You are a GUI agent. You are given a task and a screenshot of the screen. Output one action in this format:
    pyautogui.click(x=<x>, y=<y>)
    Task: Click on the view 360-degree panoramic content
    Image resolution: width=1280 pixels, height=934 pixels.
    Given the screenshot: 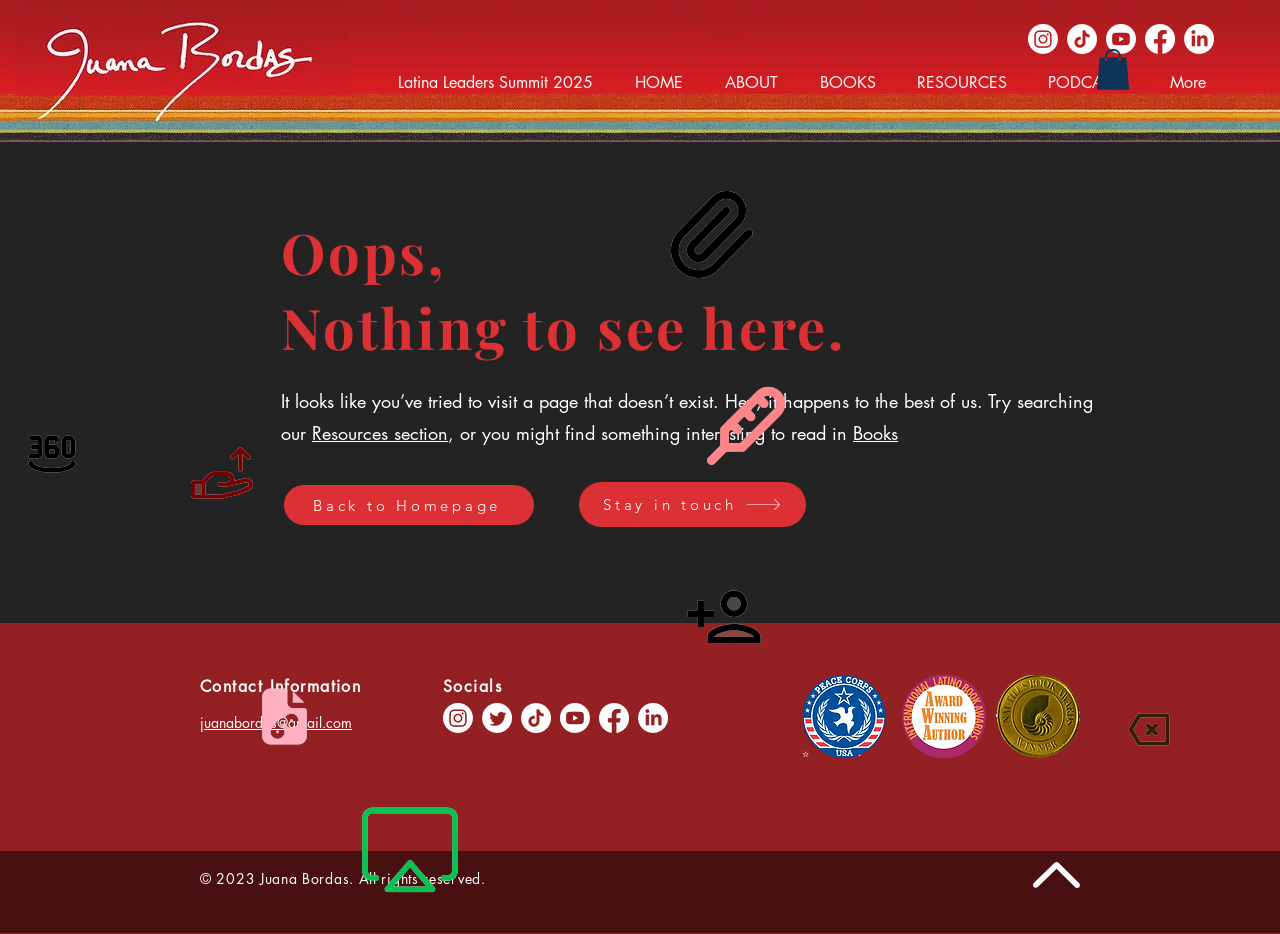 What is the action you would take?
    pyautogui.click(x=52, y=454)
    